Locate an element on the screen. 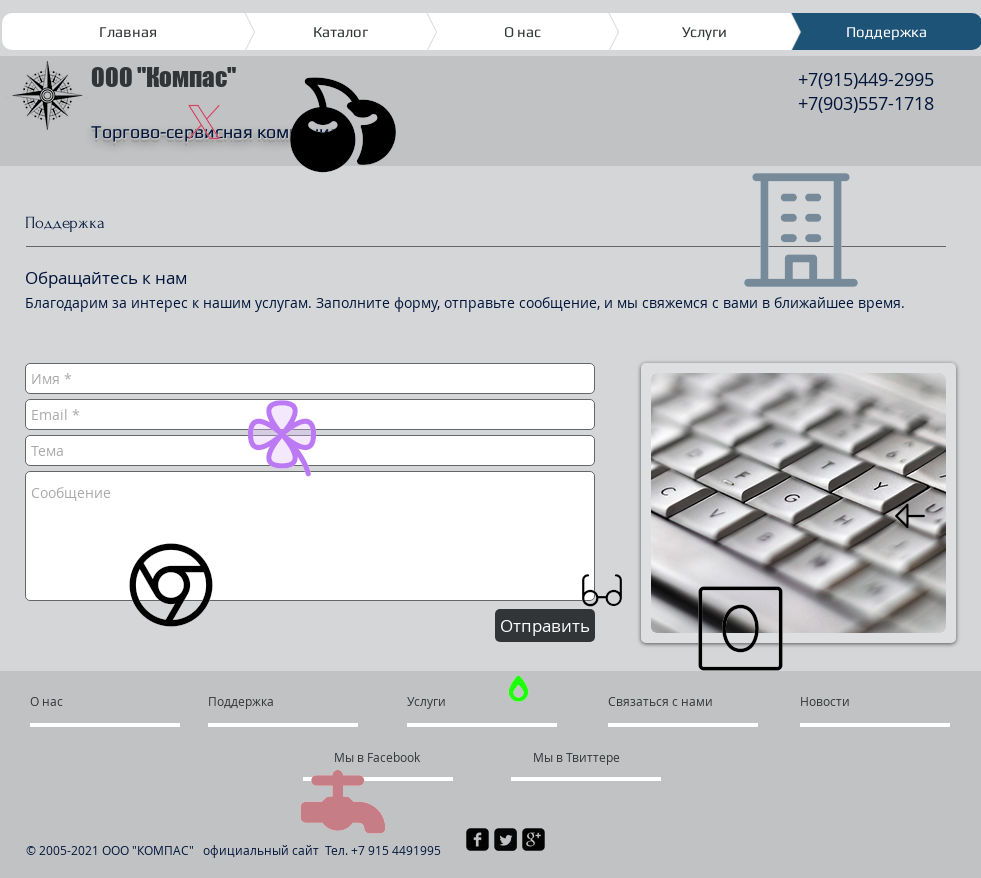 Image resolution: width=981 pixels, height=878 pixels. view company or business information is located at coordinates (801, 230).